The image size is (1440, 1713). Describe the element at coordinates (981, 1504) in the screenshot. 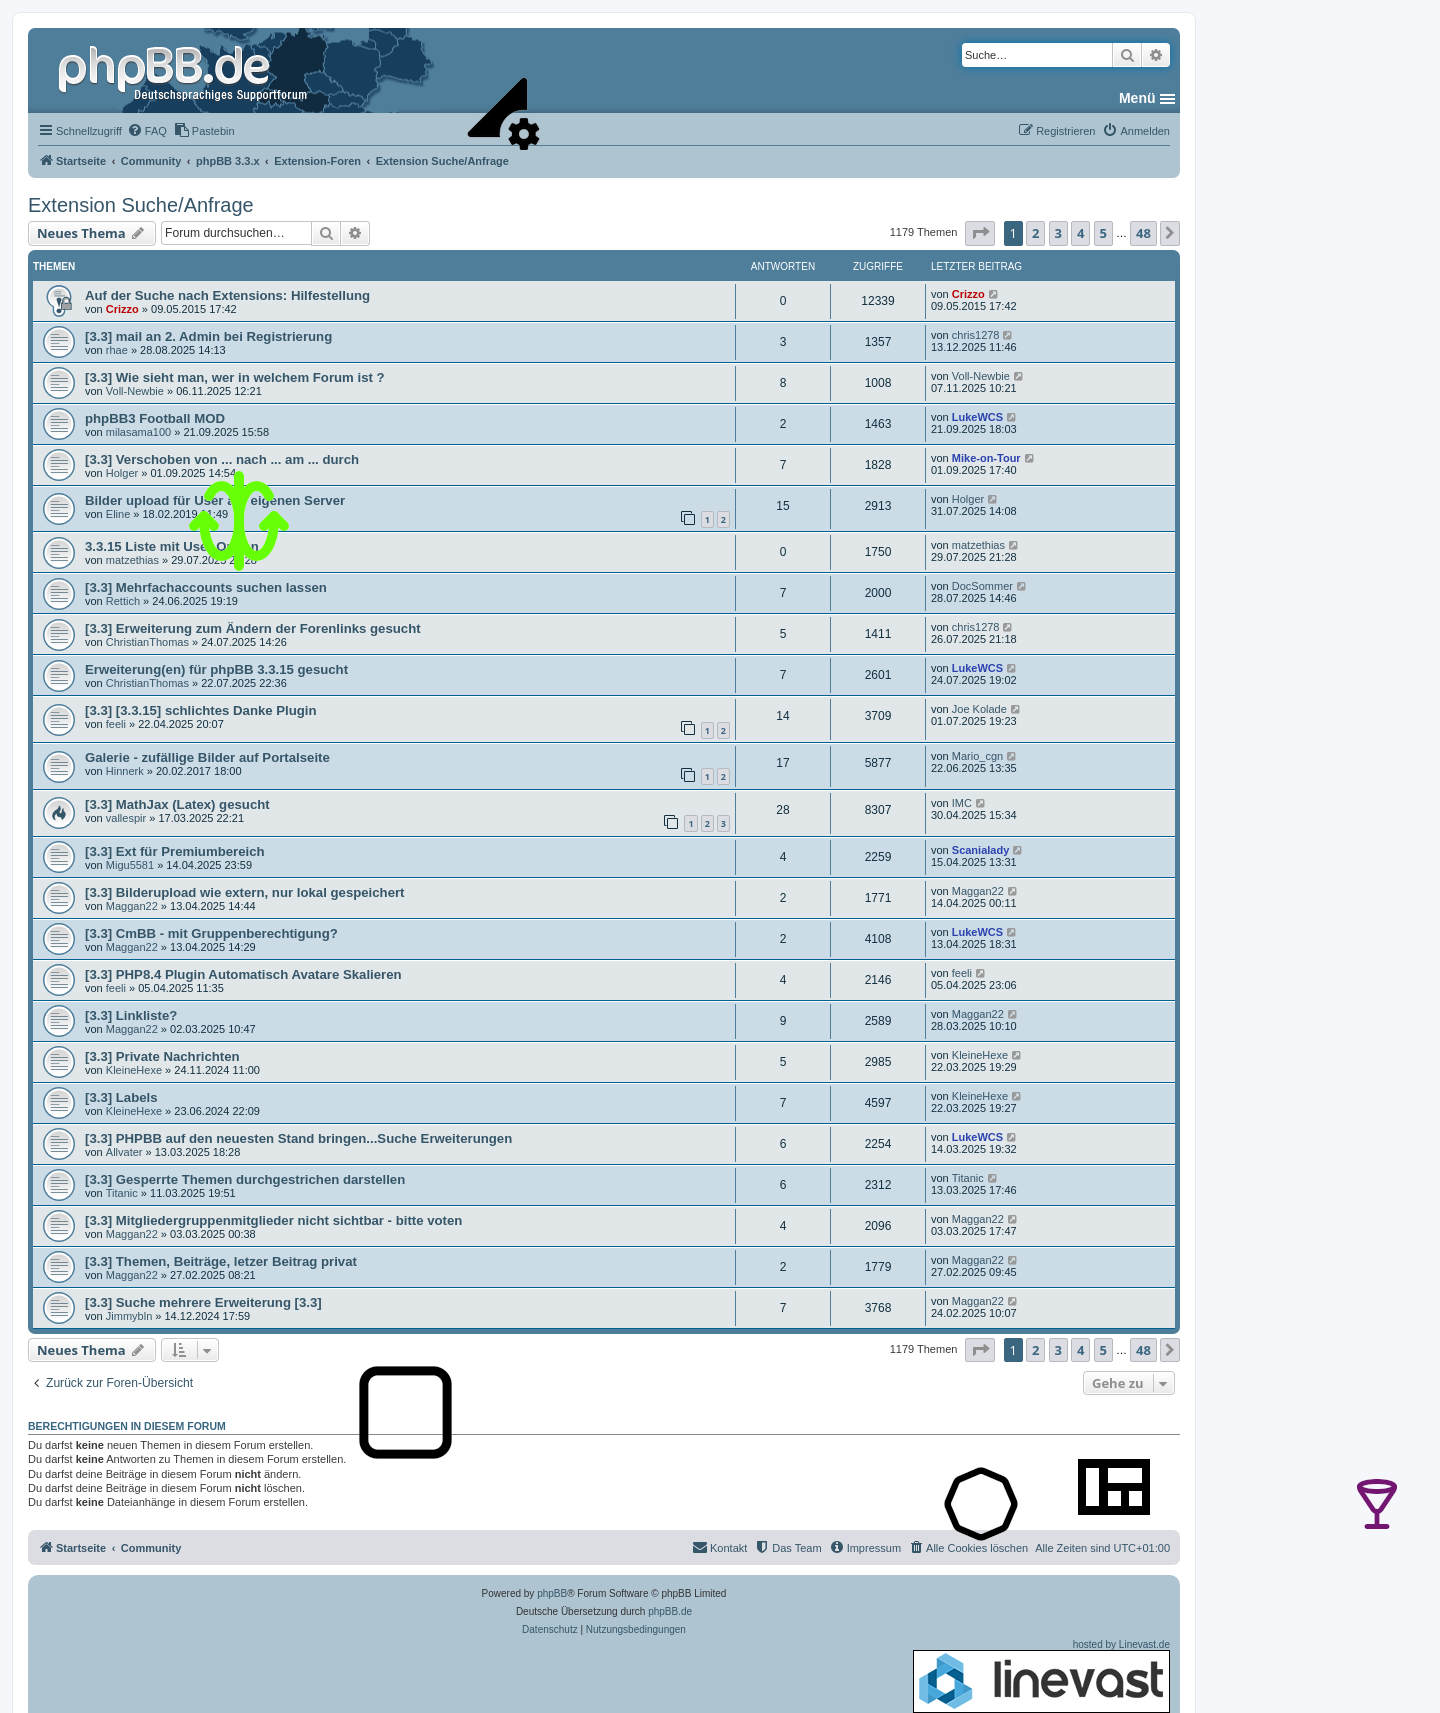

I see `stop or warning indicator` at that location.